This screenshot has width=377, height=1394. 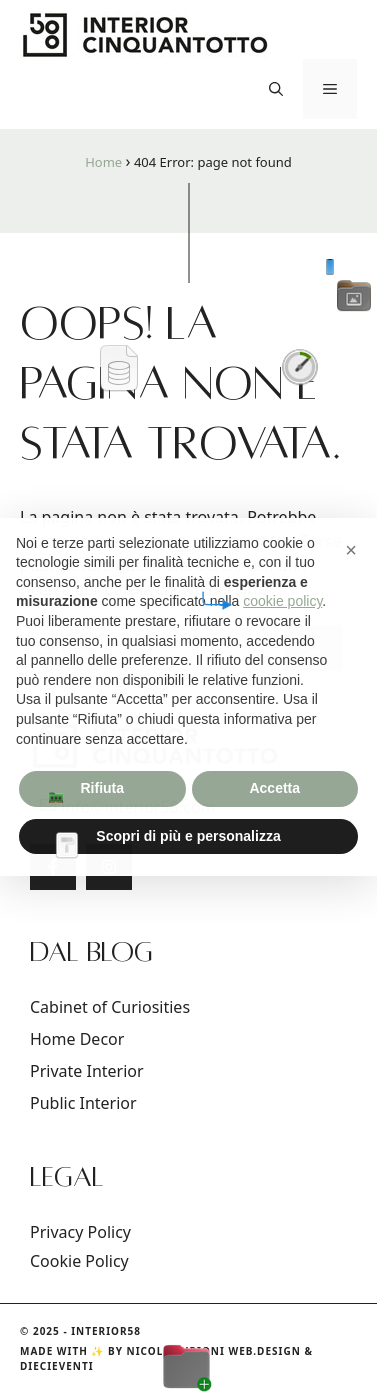 I want to click on create a new folder, so click(x=186, y=1366).